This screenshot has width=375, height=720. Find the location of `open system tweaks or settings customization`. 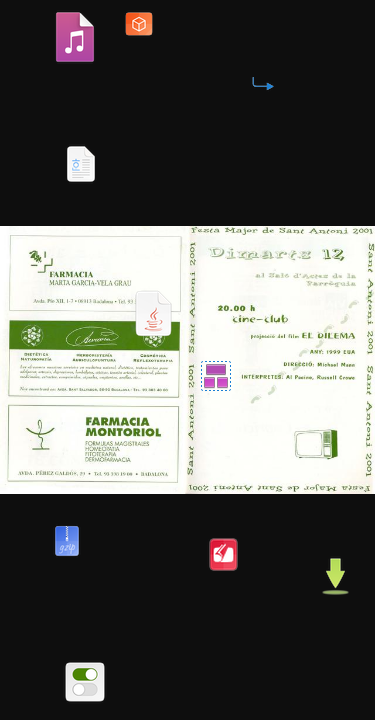

open system tweaks or settings customization is located at coordinates (85, 682).